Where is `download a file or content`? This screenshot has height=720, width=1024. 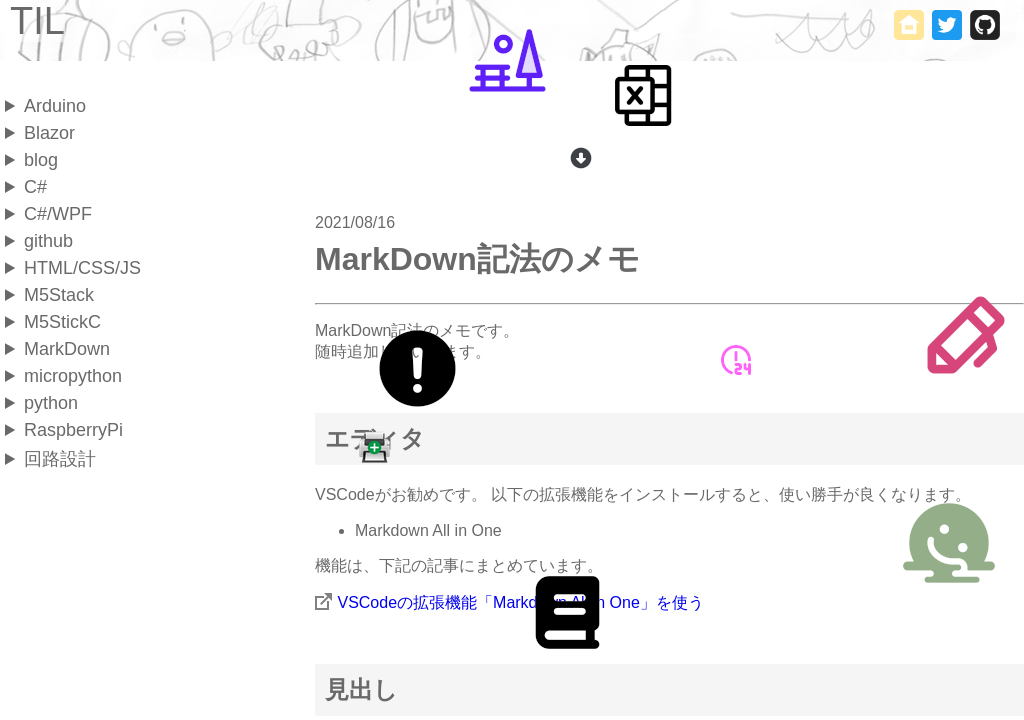
download a file or content is located at coordinates (581, 158).